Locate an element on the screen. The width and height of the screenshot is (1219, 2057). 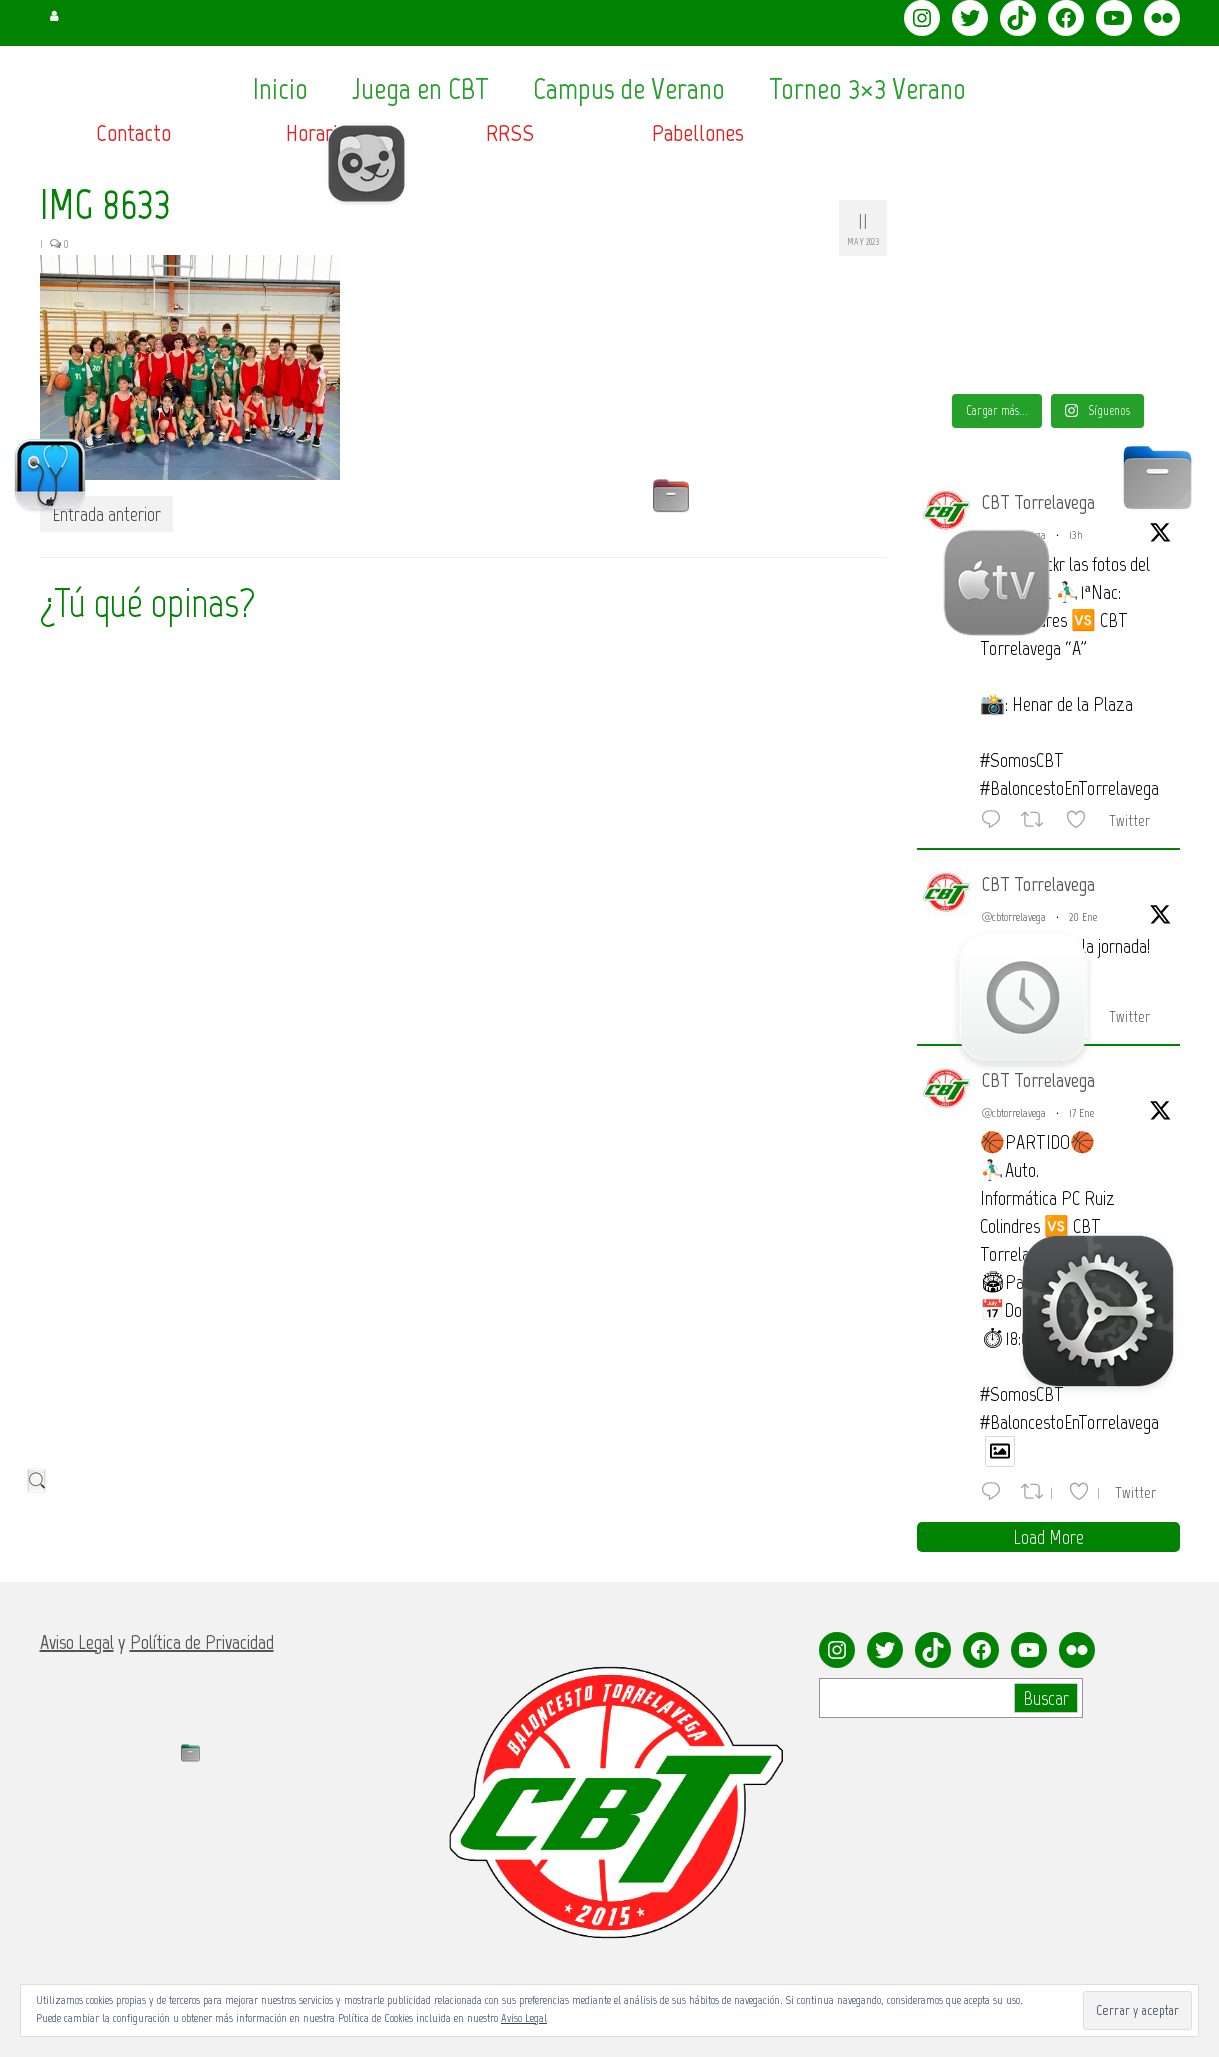
open gnome logs application is located at coordinates (36, 1480).